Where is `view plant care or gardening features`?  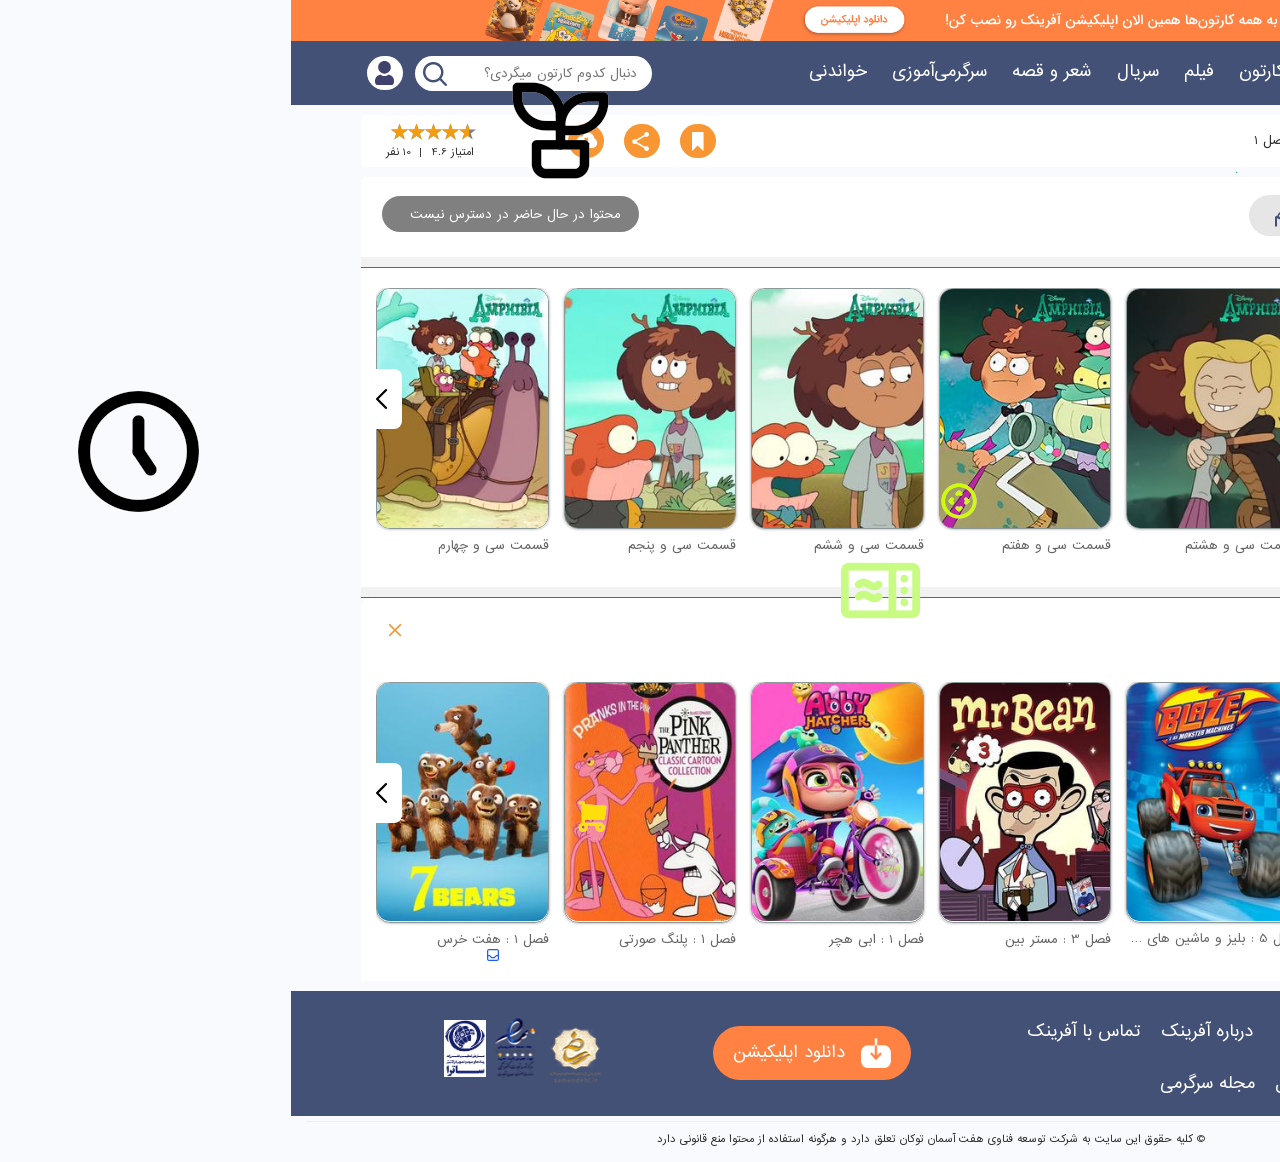
view plant care or gardening features is located at coordinates (560, 130).